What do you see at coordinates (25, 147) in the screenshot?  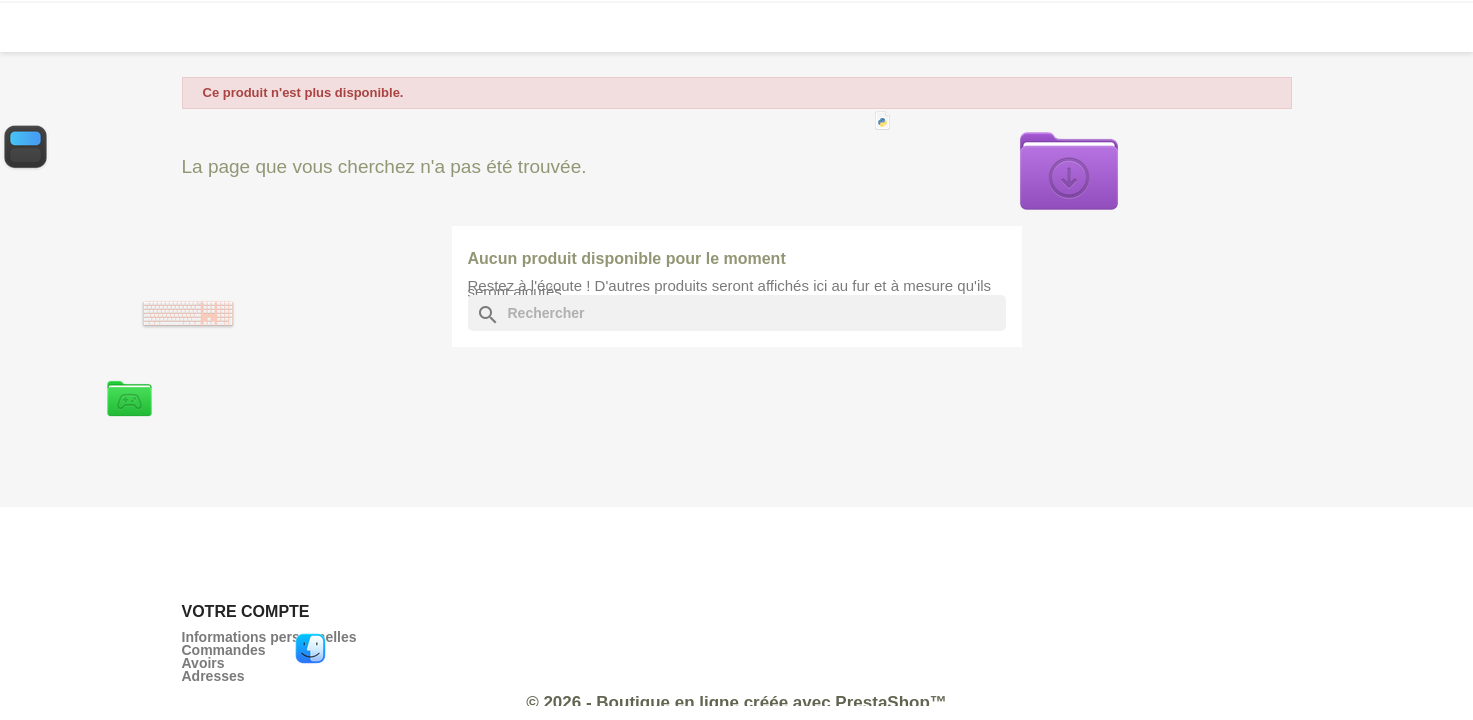 I see `adjust desktop activity and workspace settings` at bounding box center [25, 147].